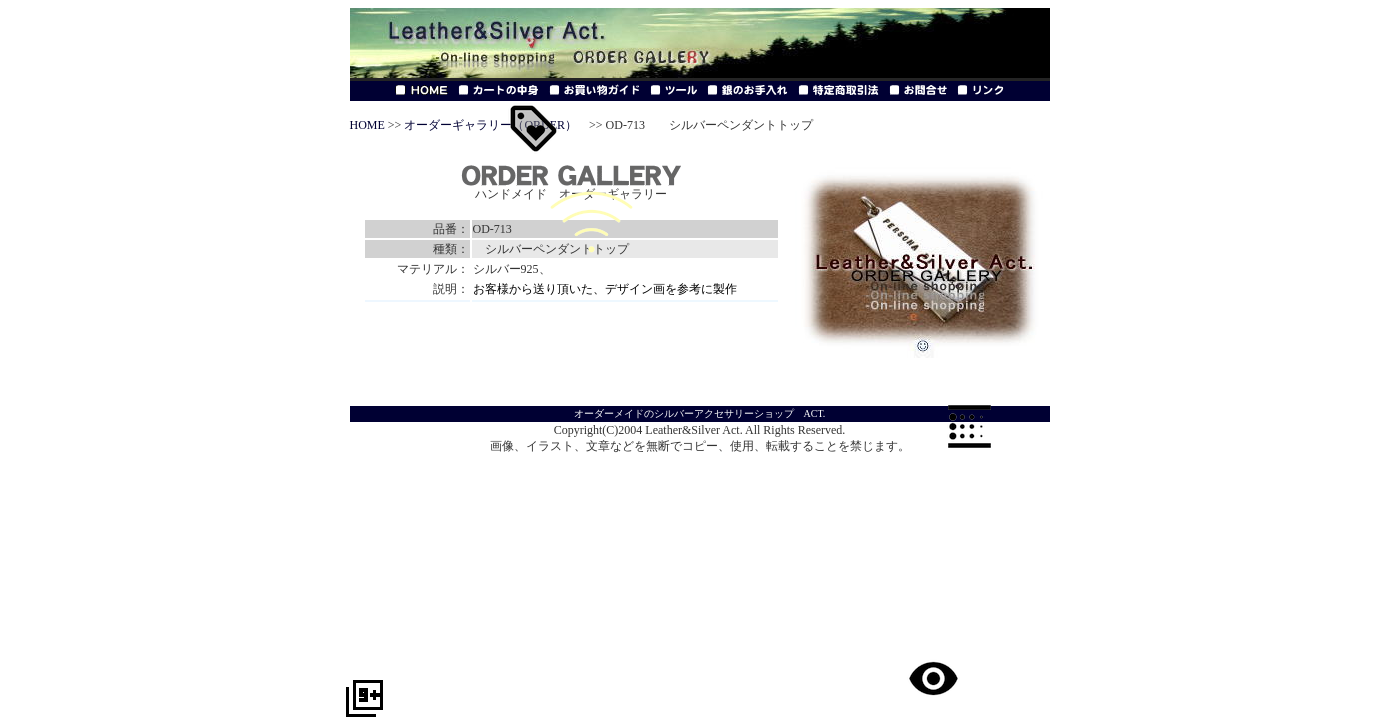  What do you see at coordinates (933, 678) in the screenshot?
I see `view or preview content` at bounding box center [933, 678].